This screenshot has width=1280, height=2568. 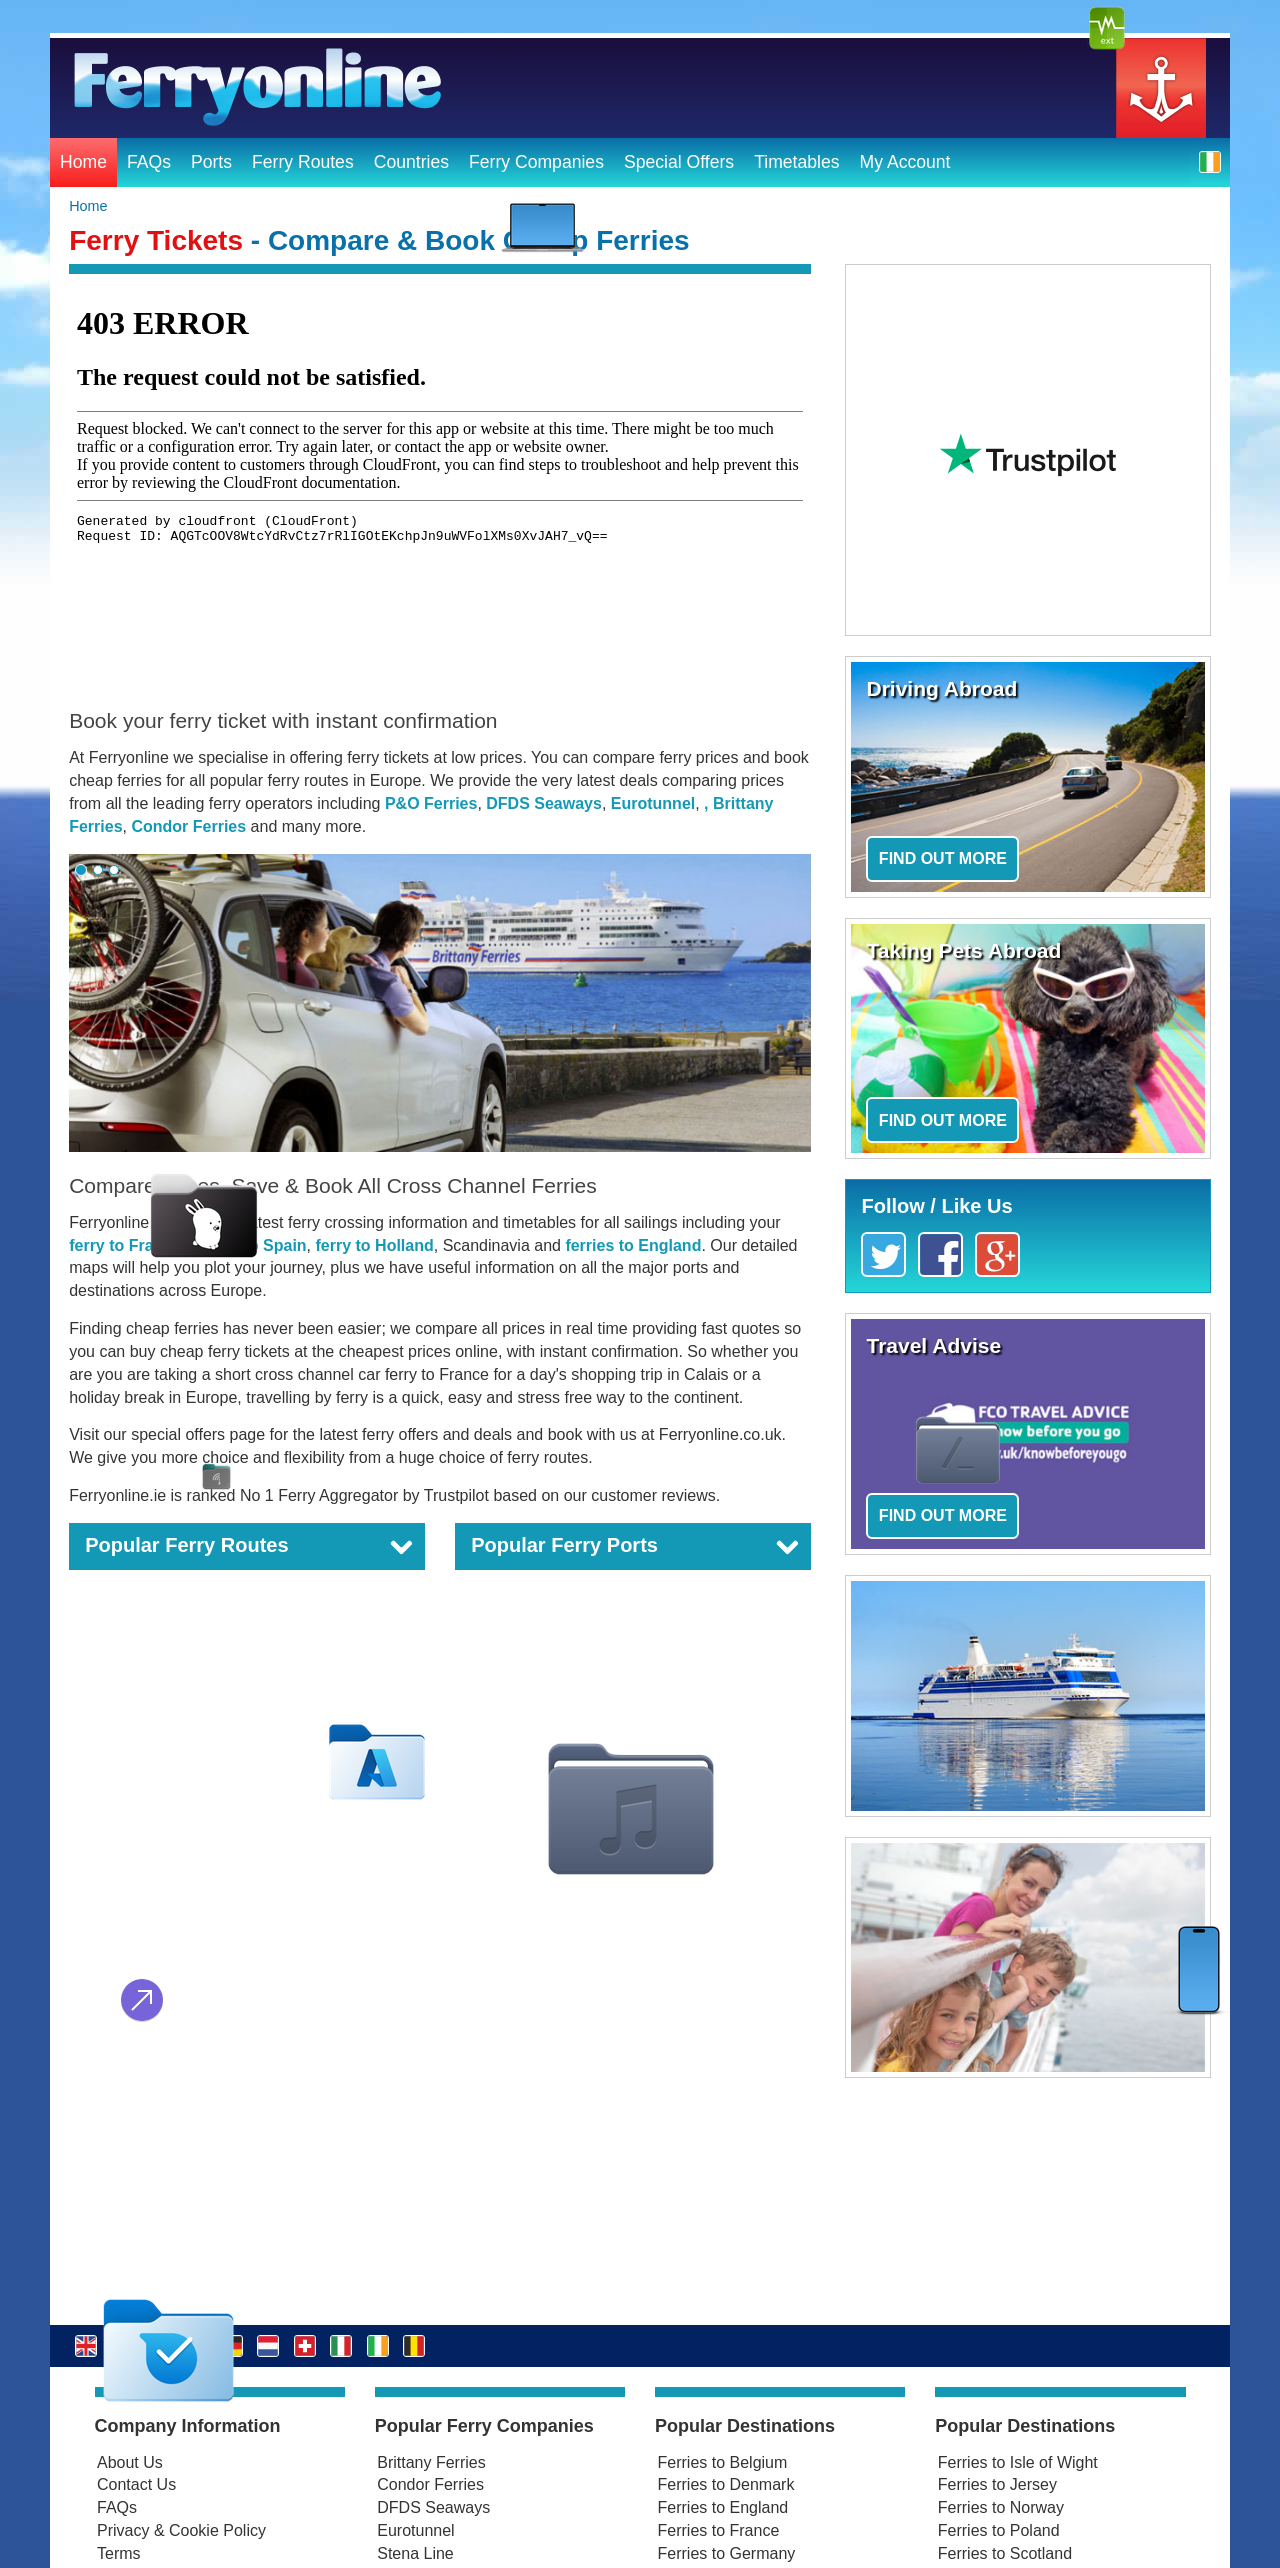 I want to click on iPhone 15 device icon, so click(x=1199, y=1971).